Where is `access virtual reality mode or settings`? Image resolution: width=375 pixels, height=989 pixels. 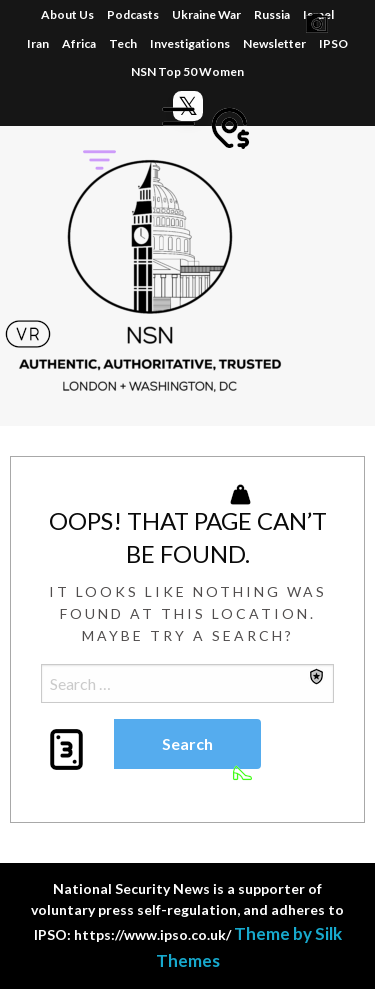
access virtual reality mode or settings is located at coordinates (28, 334).